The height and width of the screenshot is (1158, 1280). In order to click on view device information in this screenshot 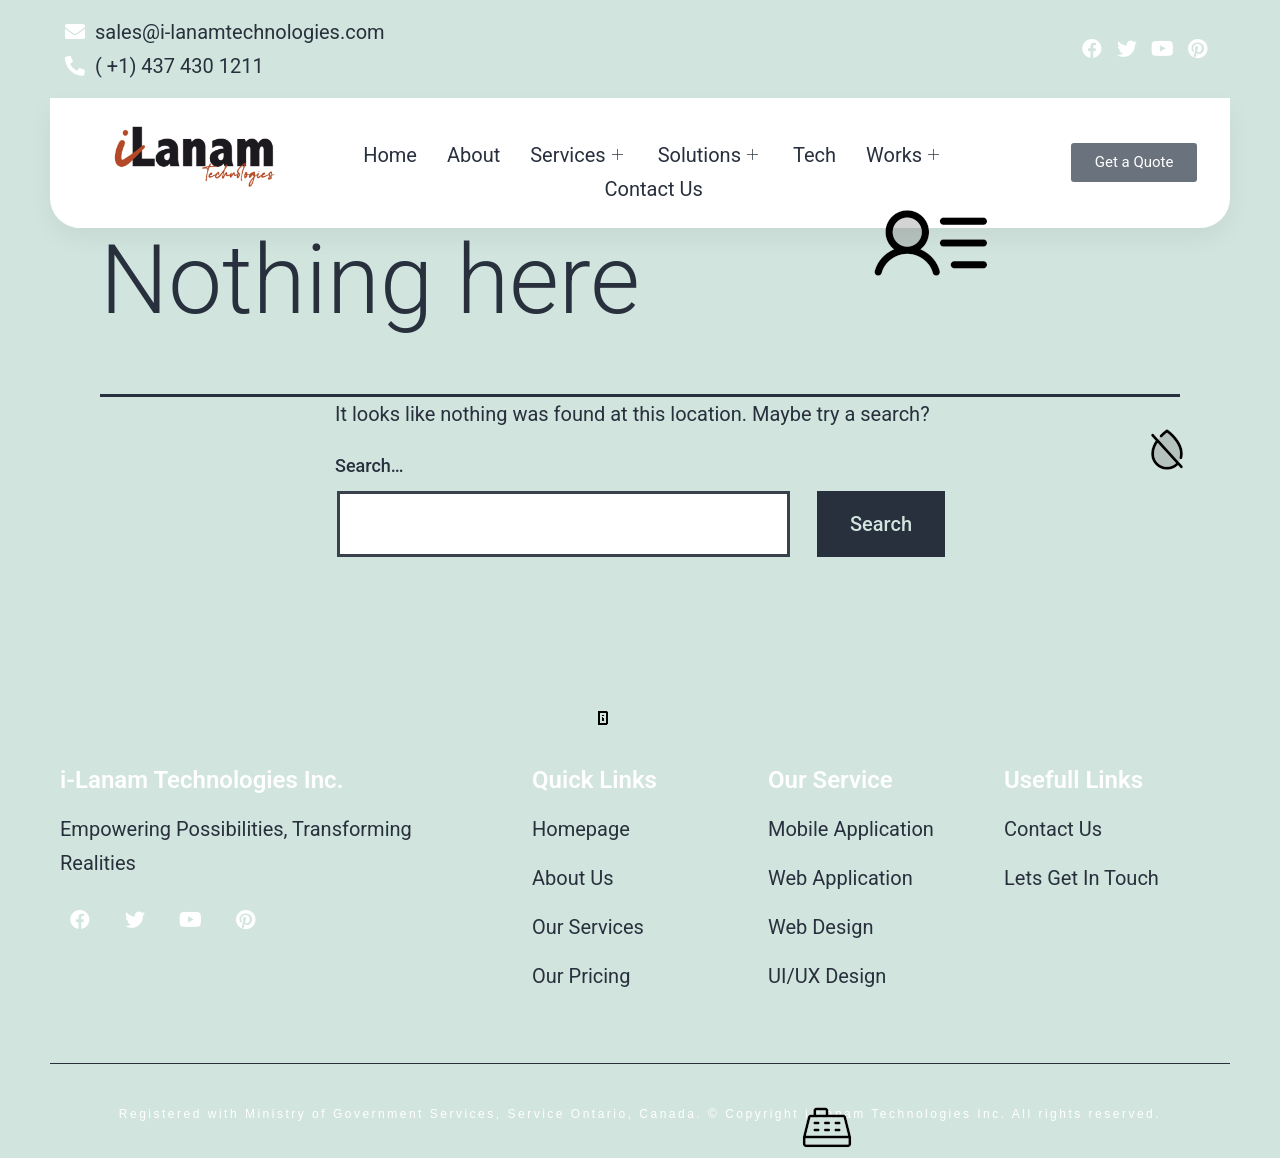, I will do `click(603, 718)`.